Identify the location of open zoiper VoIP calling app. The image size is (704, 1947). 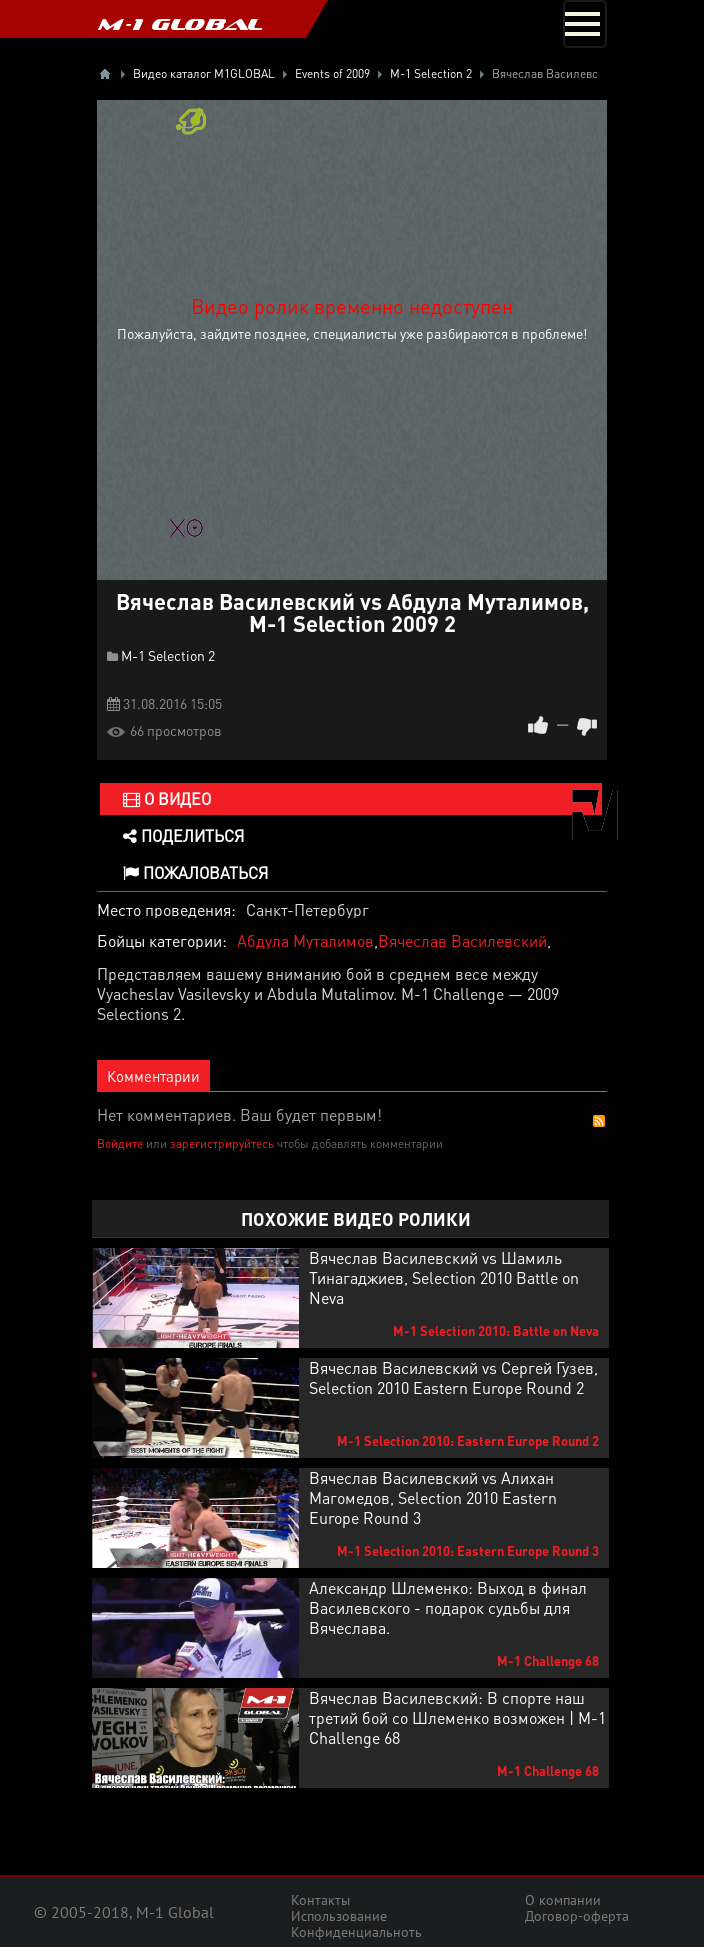
(191, 121).